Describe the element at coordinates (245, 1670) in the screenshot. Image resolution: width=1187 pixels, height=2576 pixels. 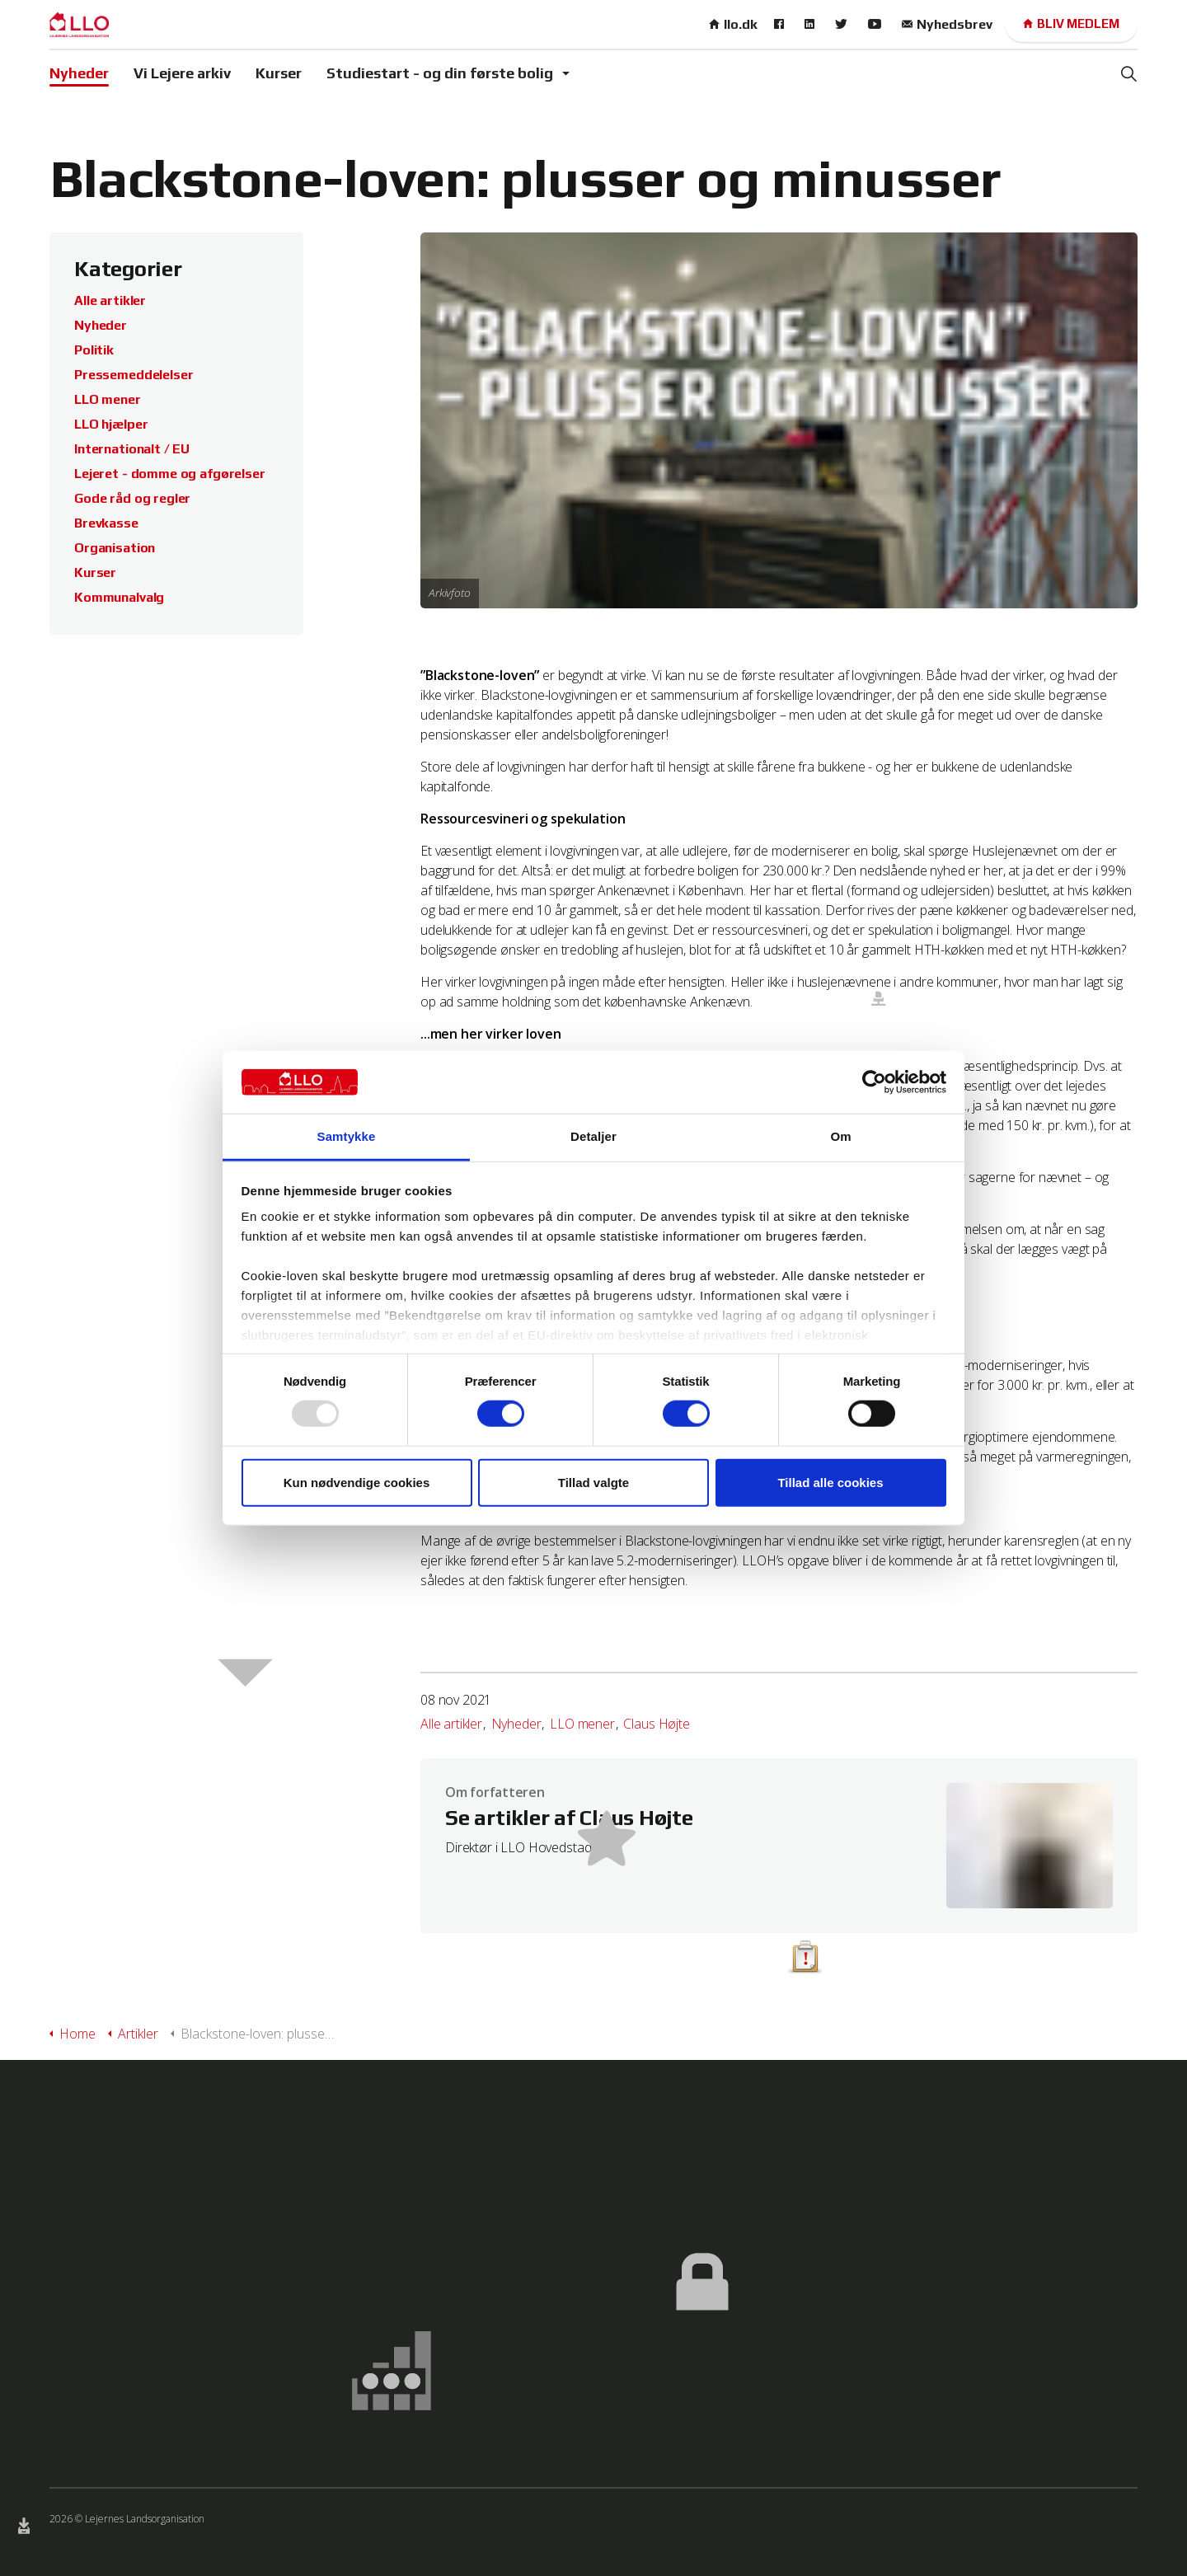
I see `scroll down or view more content below` at that location.